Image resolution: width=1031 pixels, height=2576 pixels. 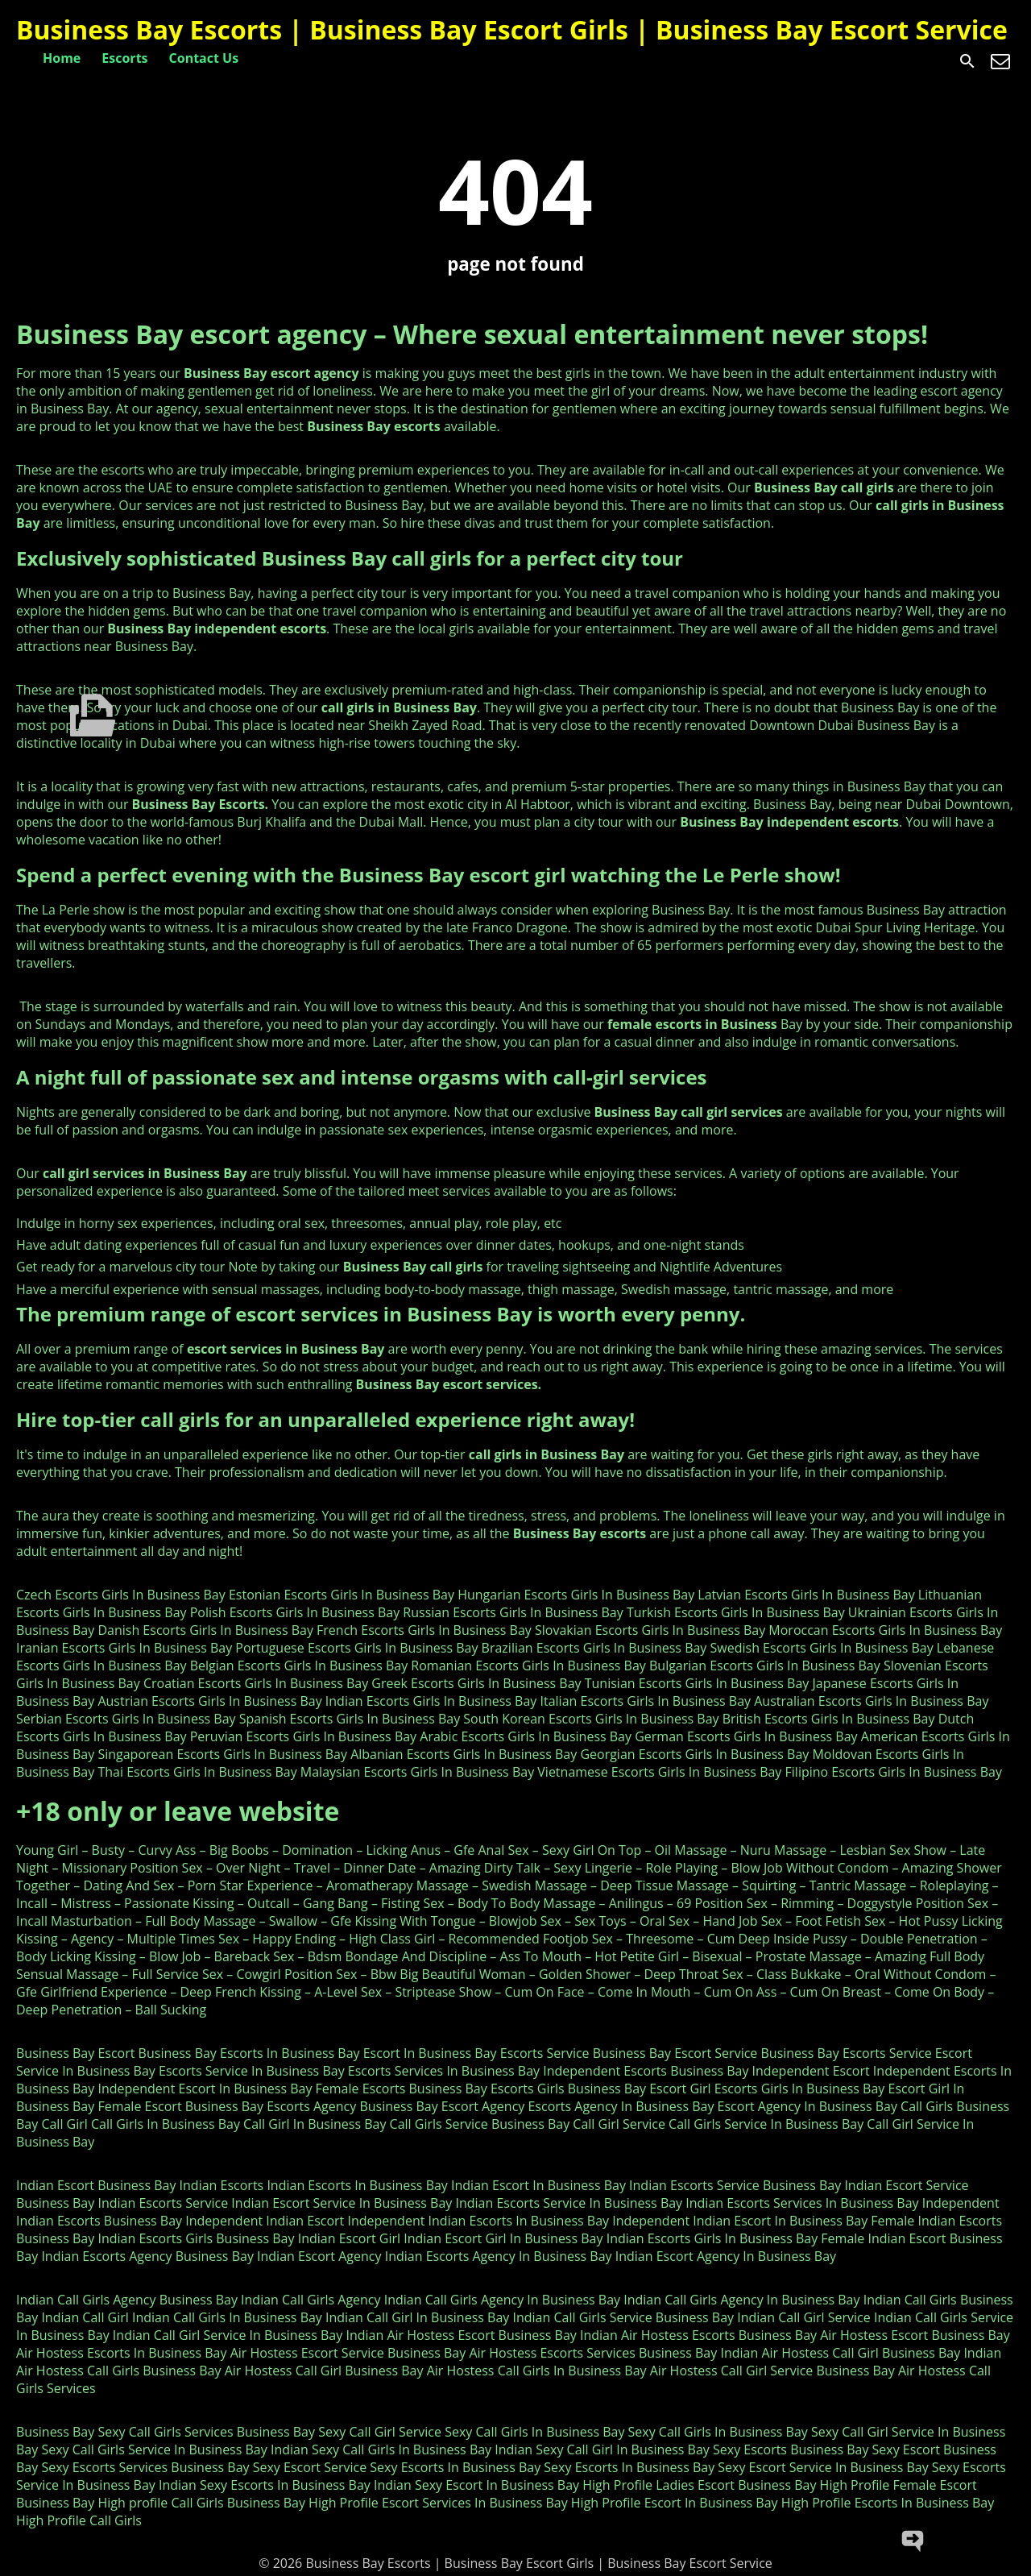 I want to click on open a document from files, so click(x=93, y=714).